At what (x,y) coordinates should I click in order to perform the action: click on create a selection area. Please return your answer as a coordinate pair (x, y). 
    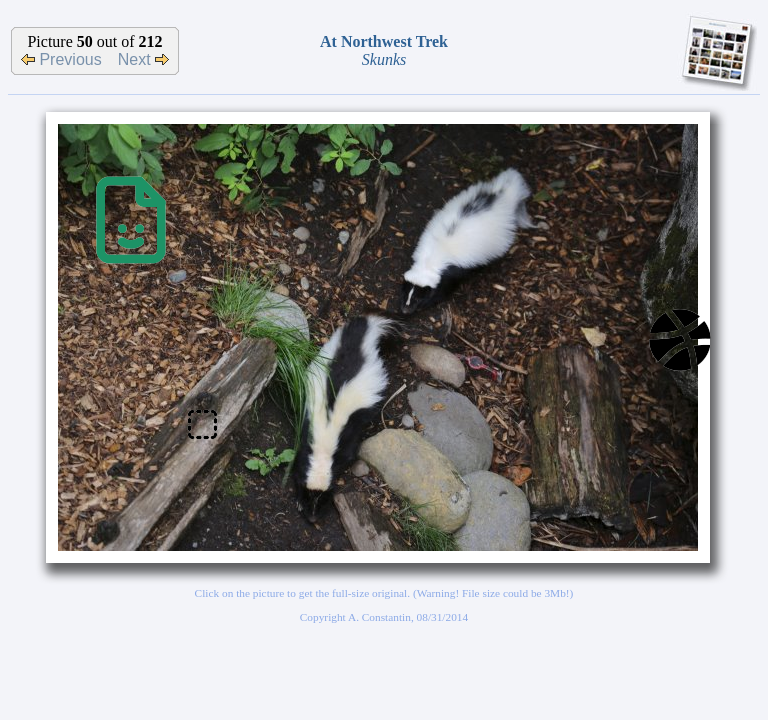
    Looking at the image, I should click on (202, 424).